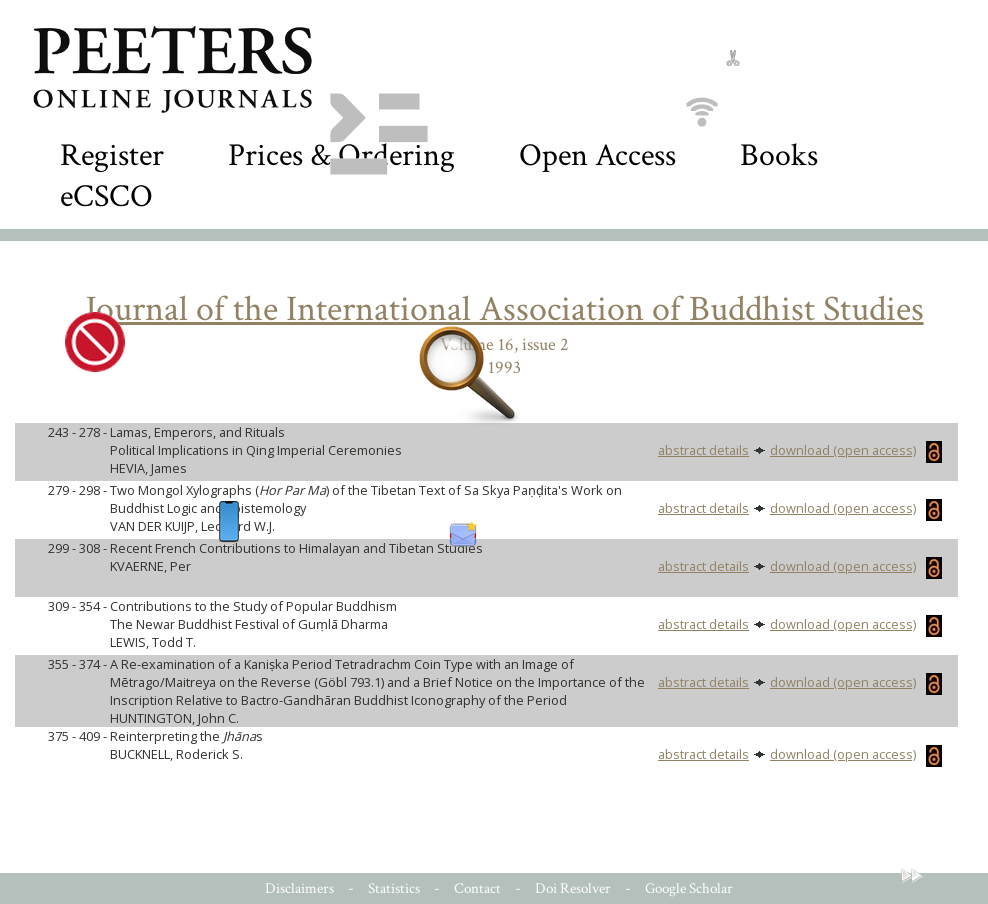 The image size is (988, 904). What do you see at coordinates (733, 58) in the screenshot?
I see `cut selected content to clipboard` at bounding box center [733, 58].